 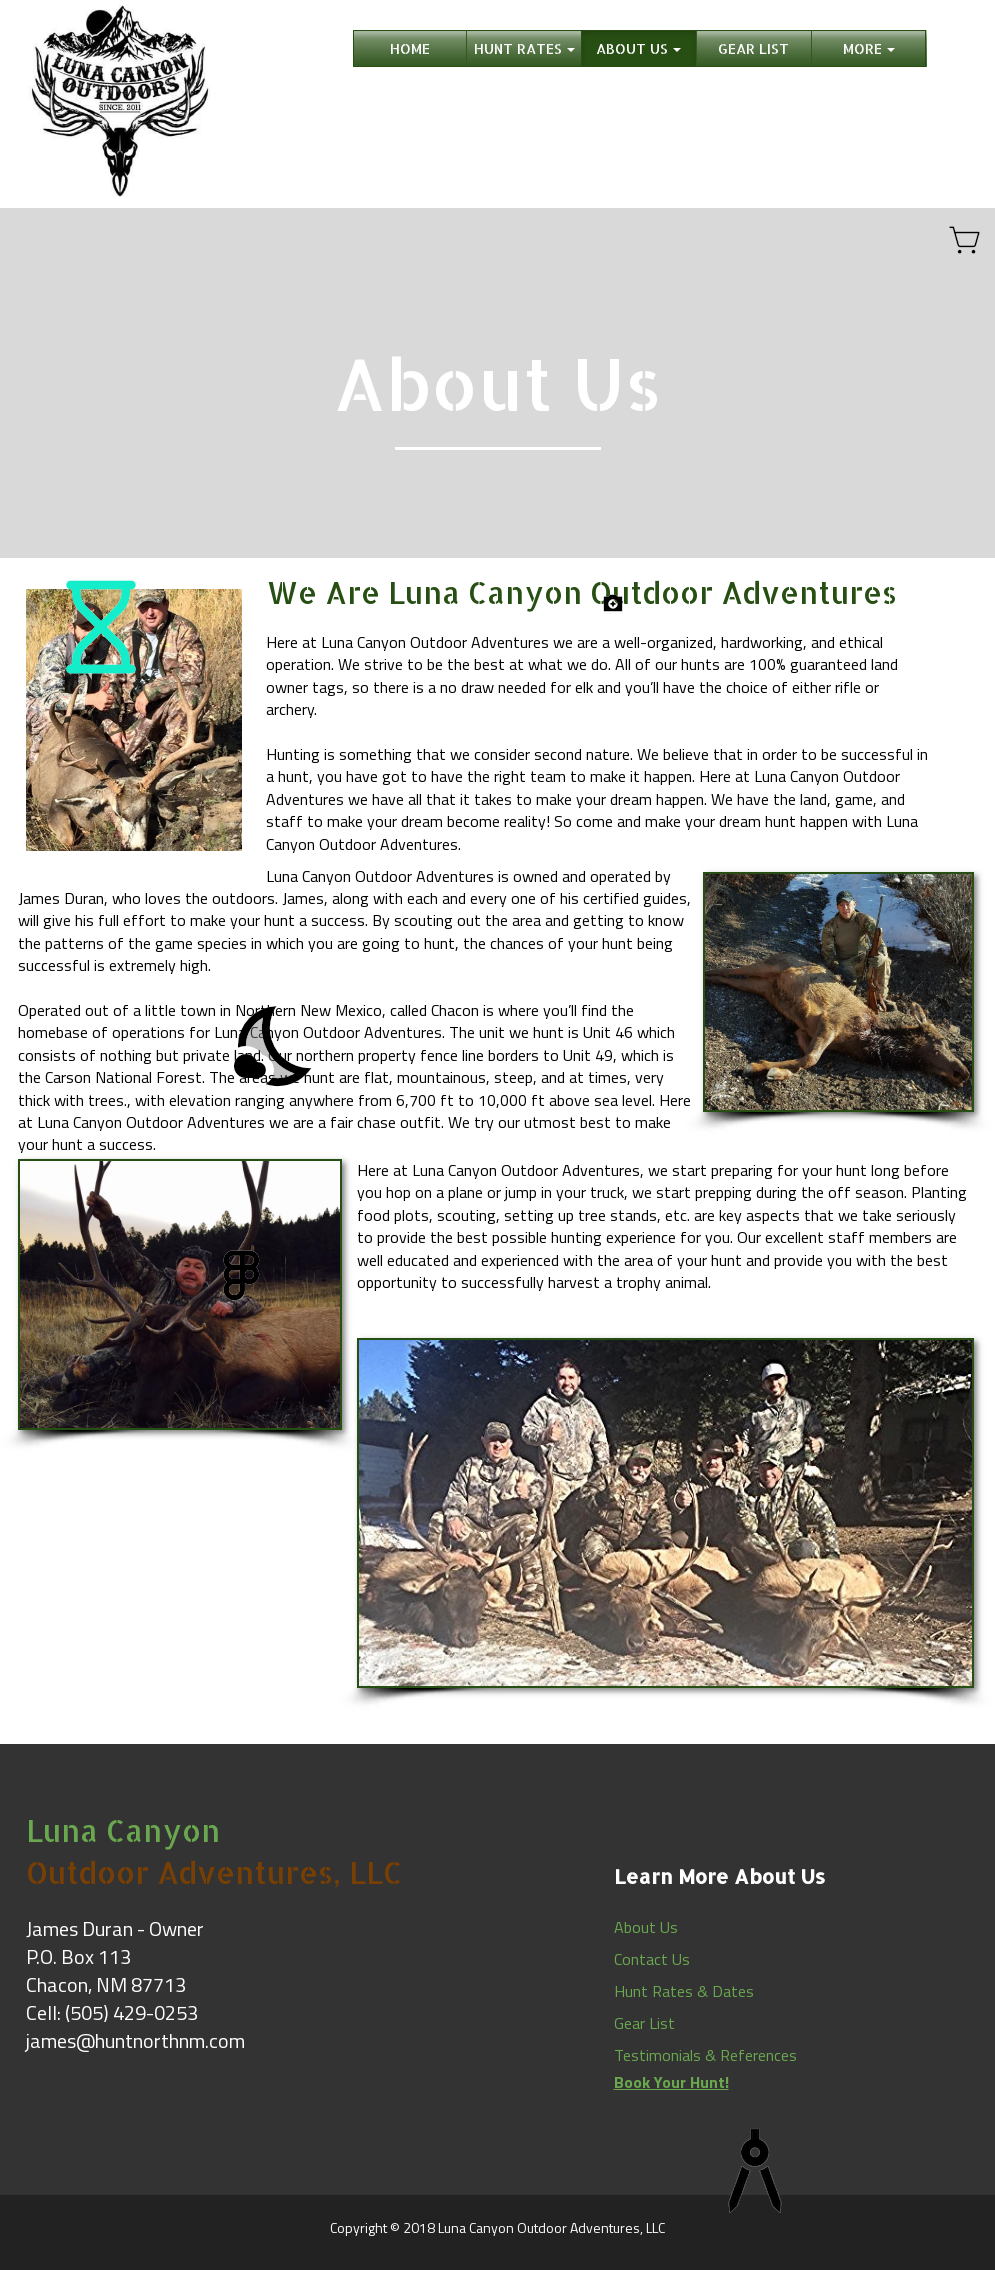 I want to click on indicates a process is waiting or pending, so click(x=101, y=627).